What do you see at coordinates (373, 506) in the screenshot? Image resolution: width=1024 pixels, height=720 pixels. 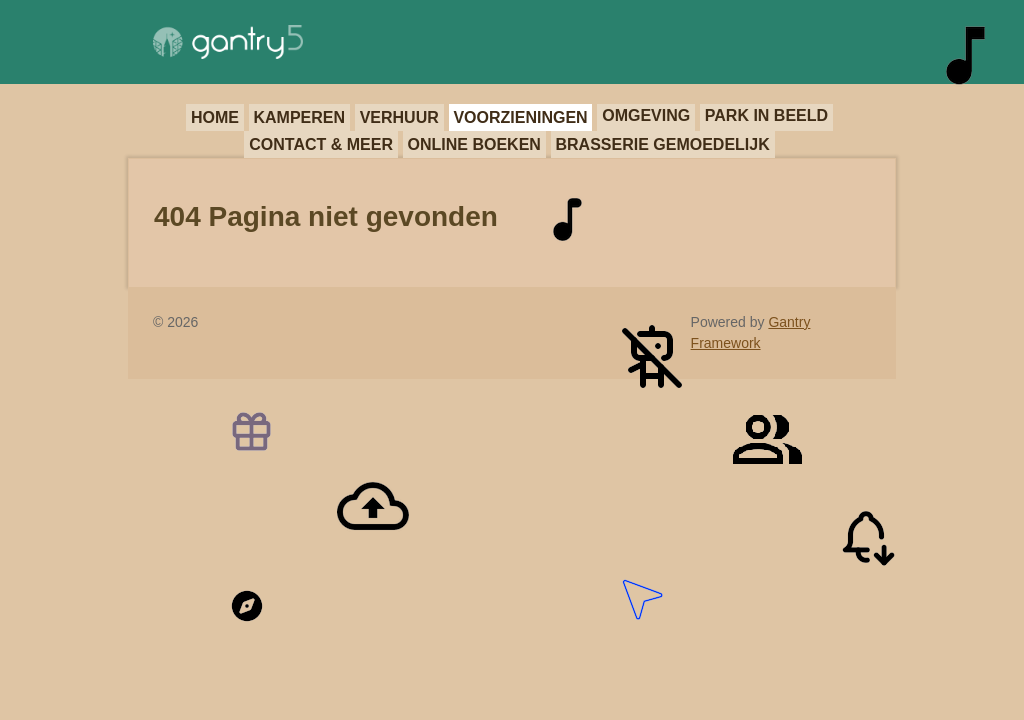 I see `upload file to cloud storage` at bounding box center [373, 506].